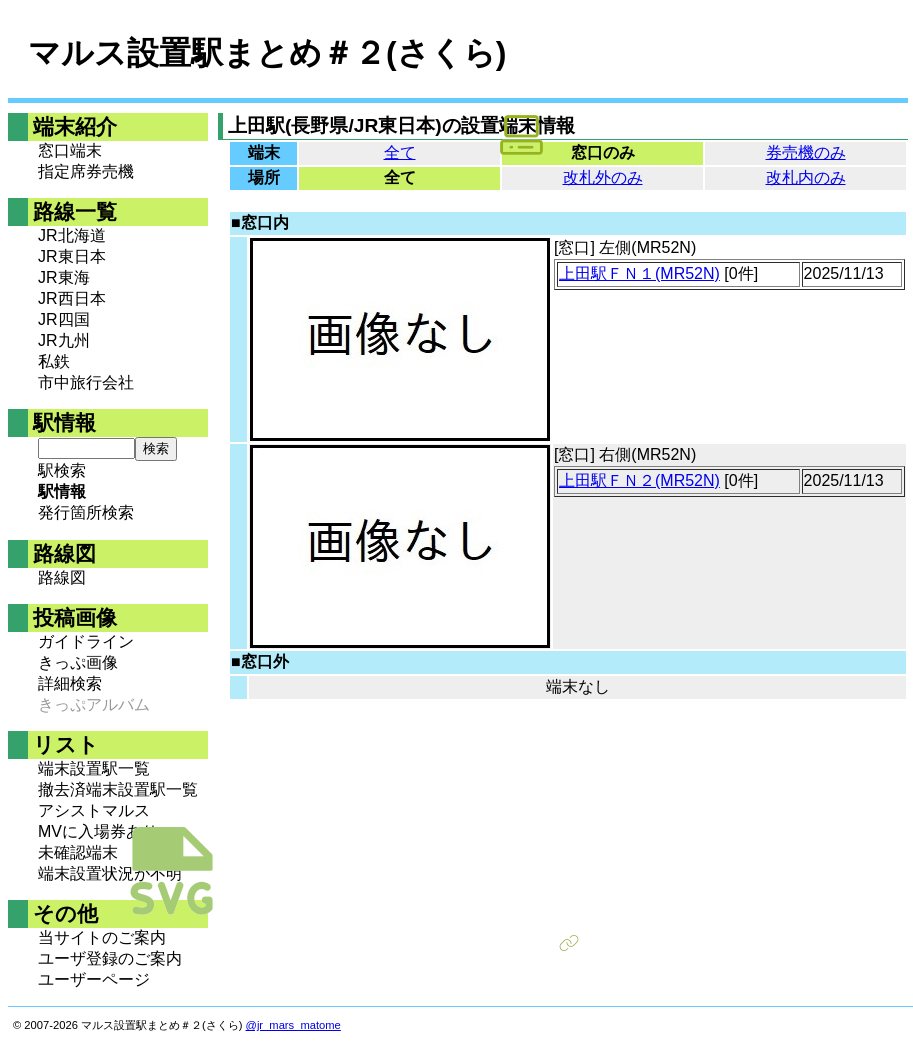  What do you see at coordinates (569, 943) in the screenshot?
I see `copy or share a link` at bounding box center [569, 943].